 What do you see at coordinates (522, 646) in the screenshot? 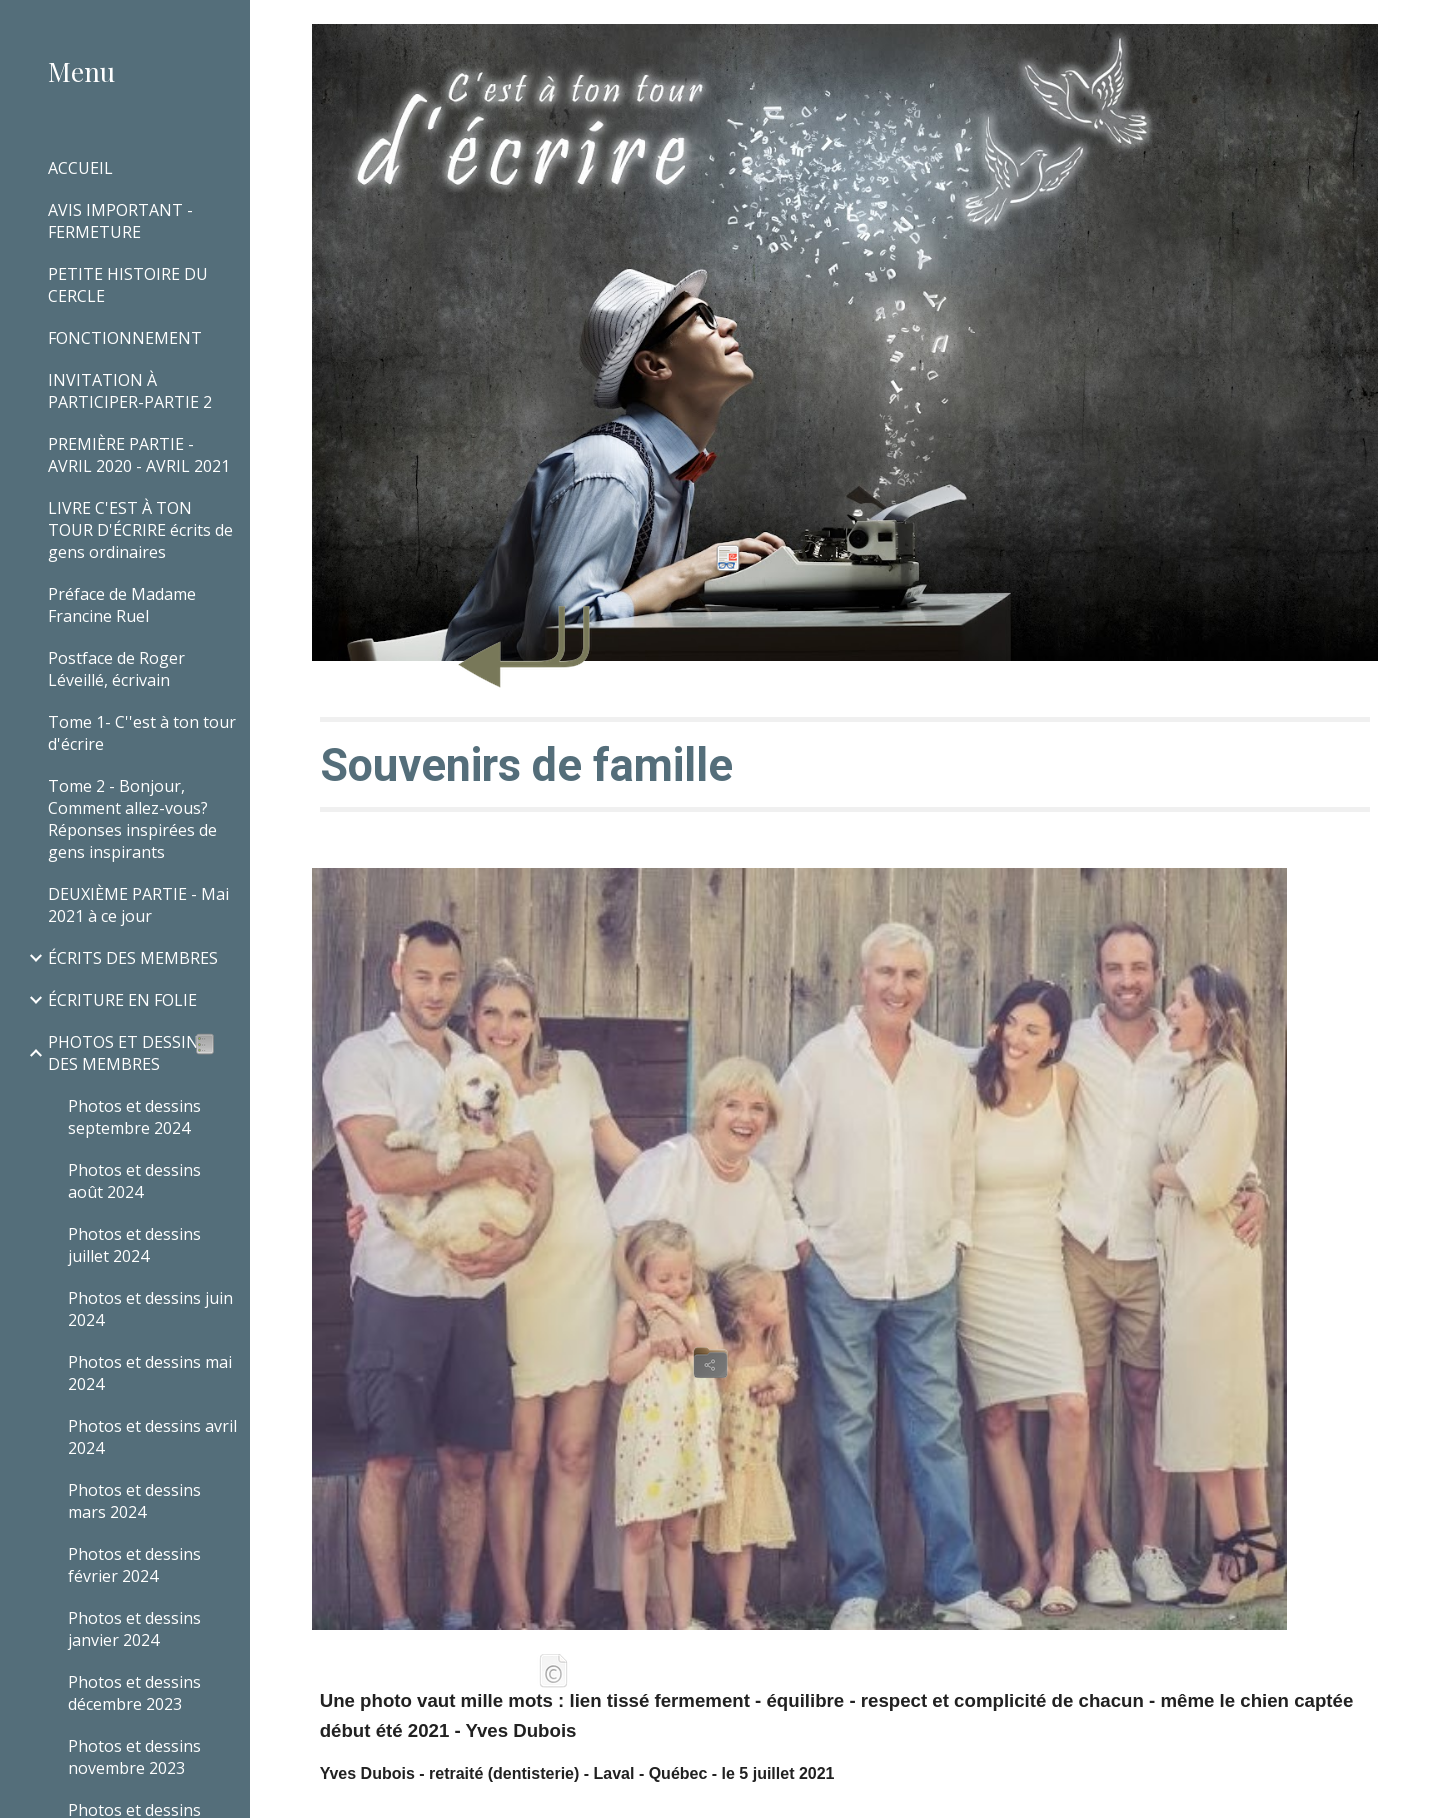
I see `reply to all recipients of an email` at bounding box center [522, 646].